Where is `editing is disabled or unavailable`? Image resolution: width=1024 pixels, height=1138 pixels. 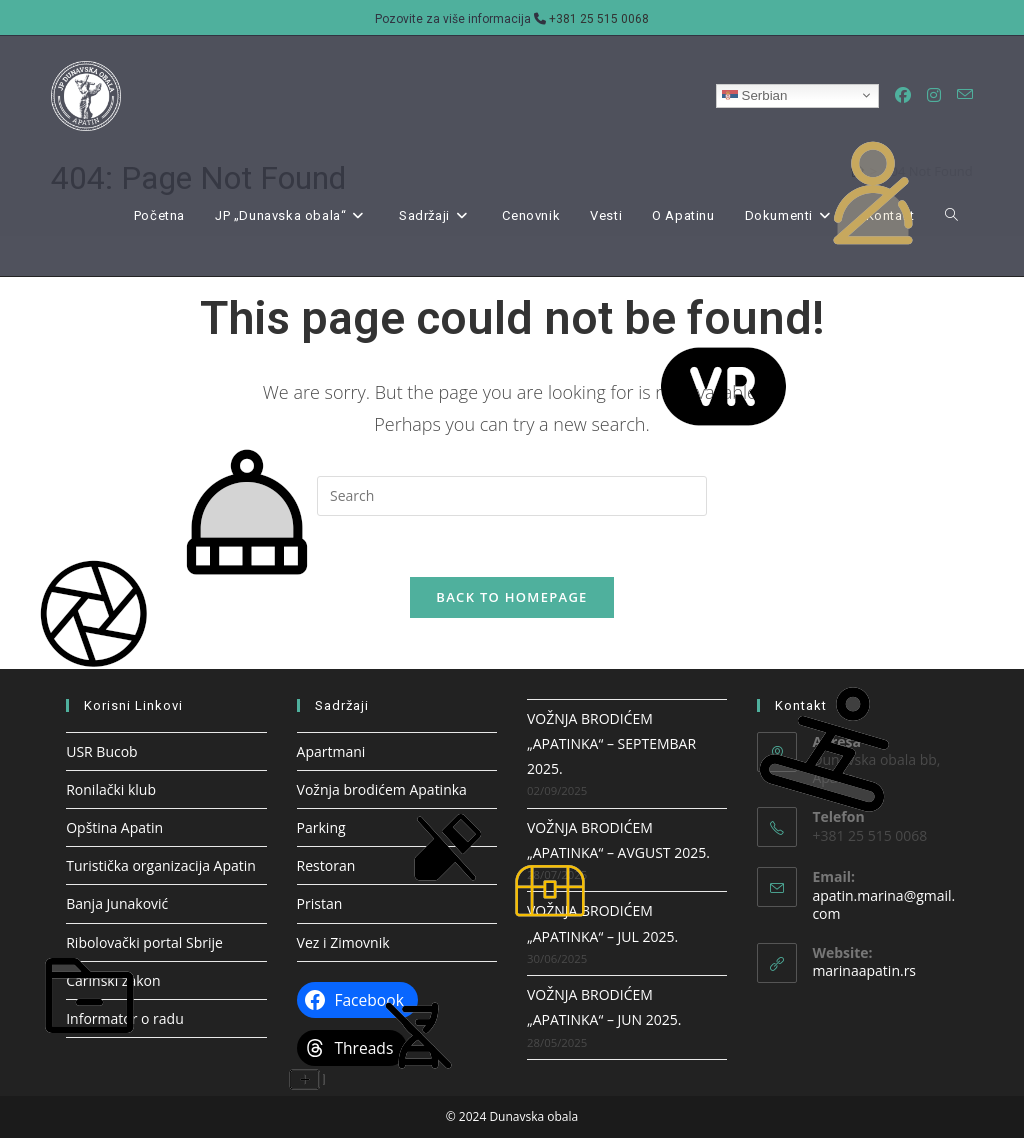 editing is disabled or unavailable is located at coordinates (446, 848).